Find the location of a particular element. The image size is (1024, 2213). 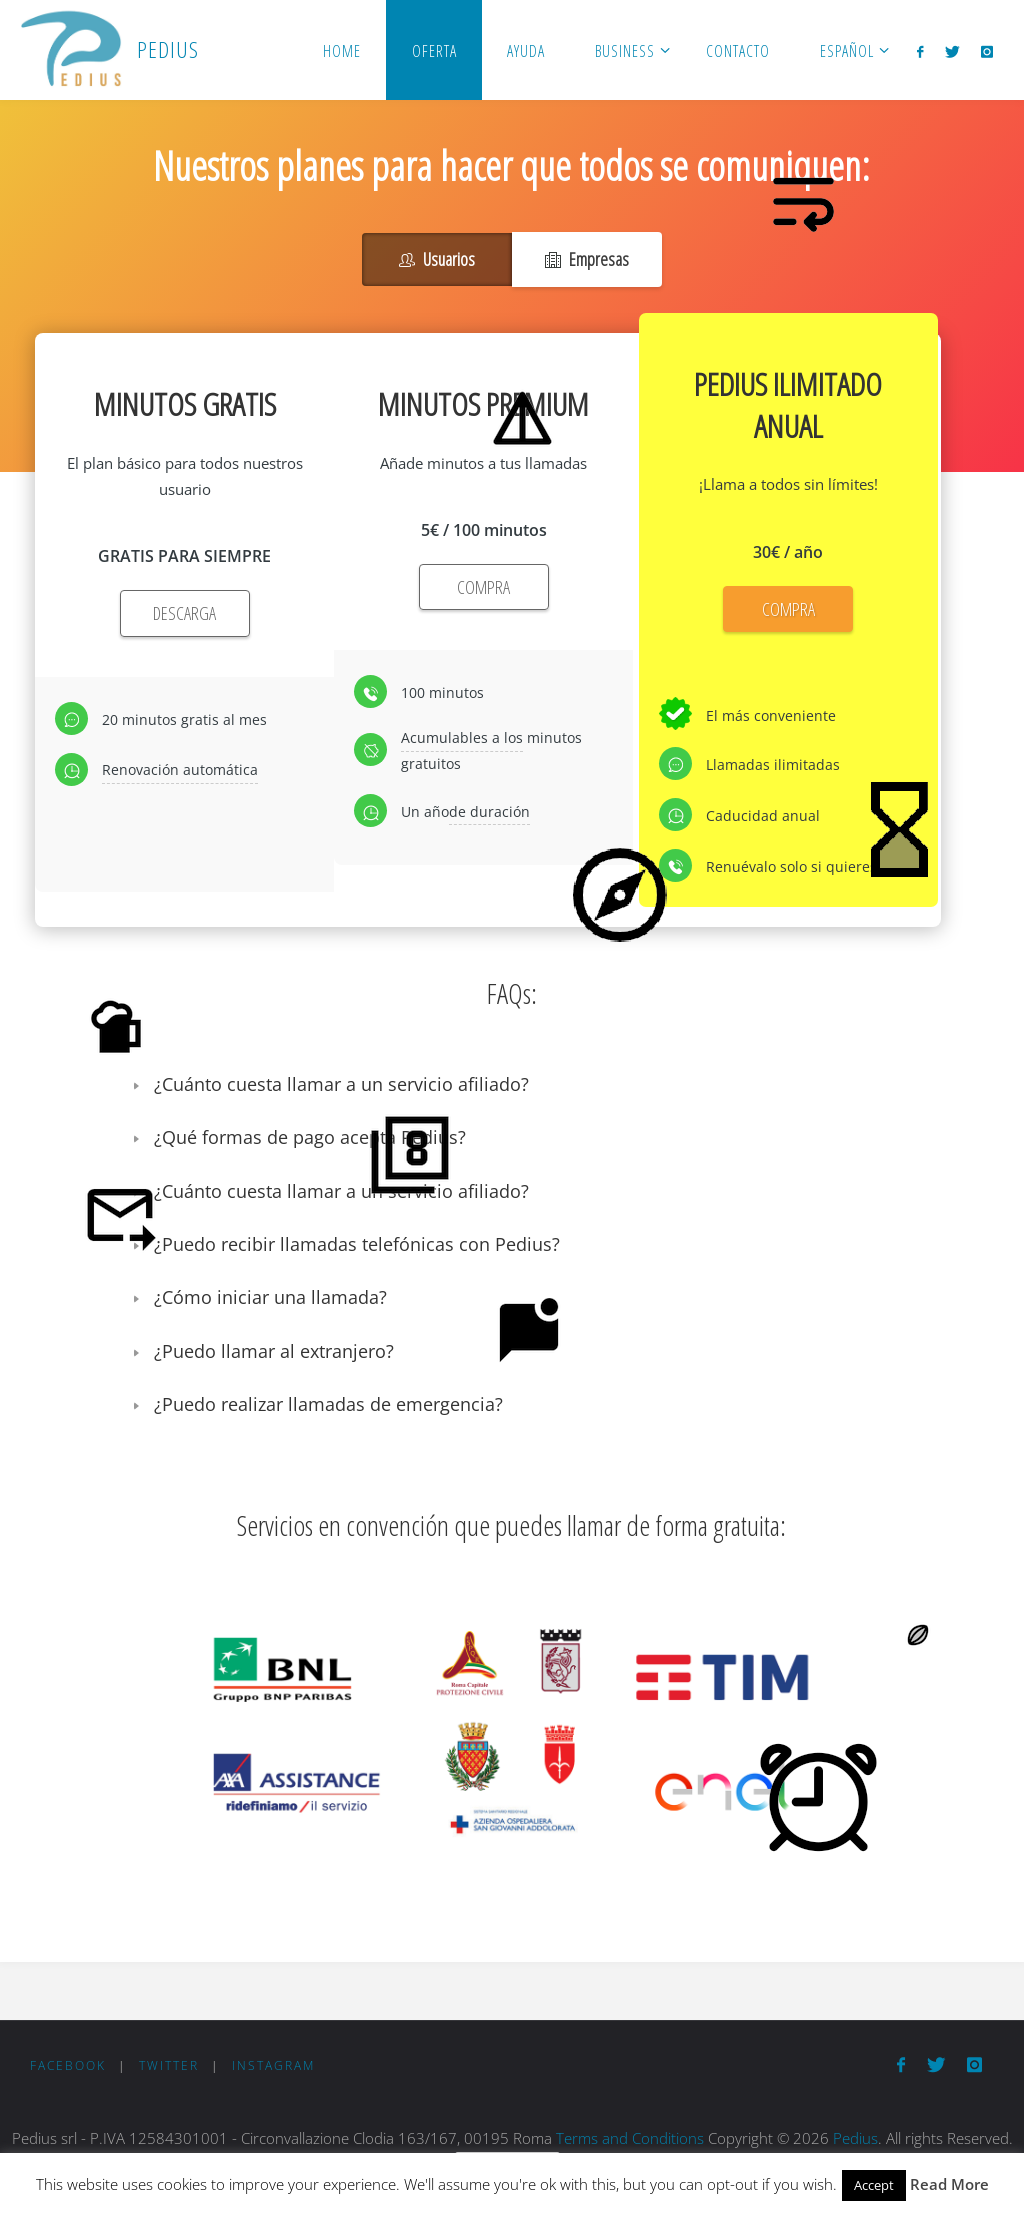

view image details or metadata is located at coordinates (522, 416).